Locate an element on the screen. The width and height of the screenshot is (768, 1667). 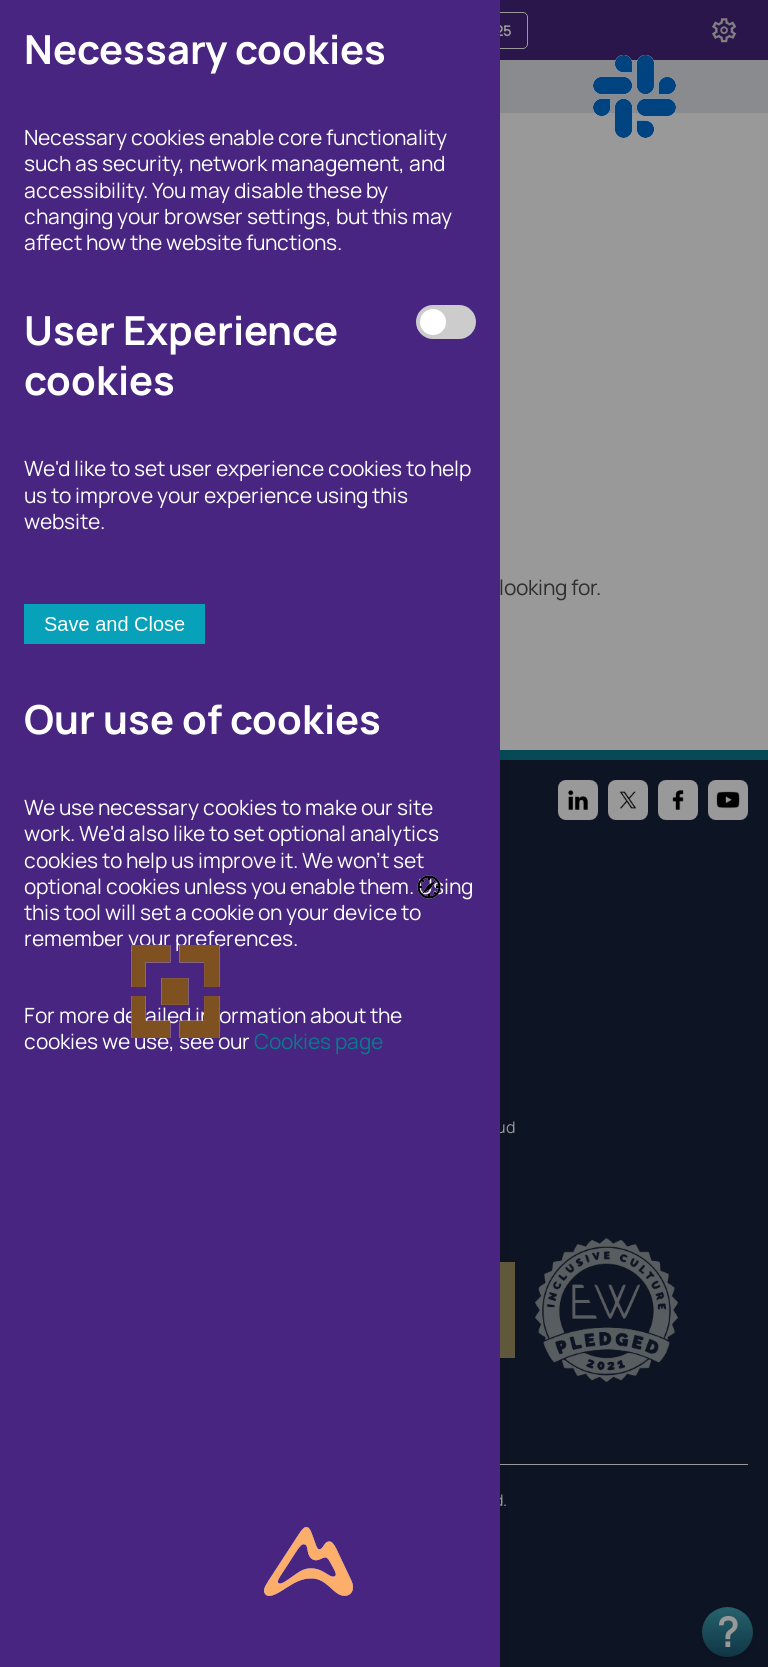
open HDFC Bank app is located at coordinates (175, 991).